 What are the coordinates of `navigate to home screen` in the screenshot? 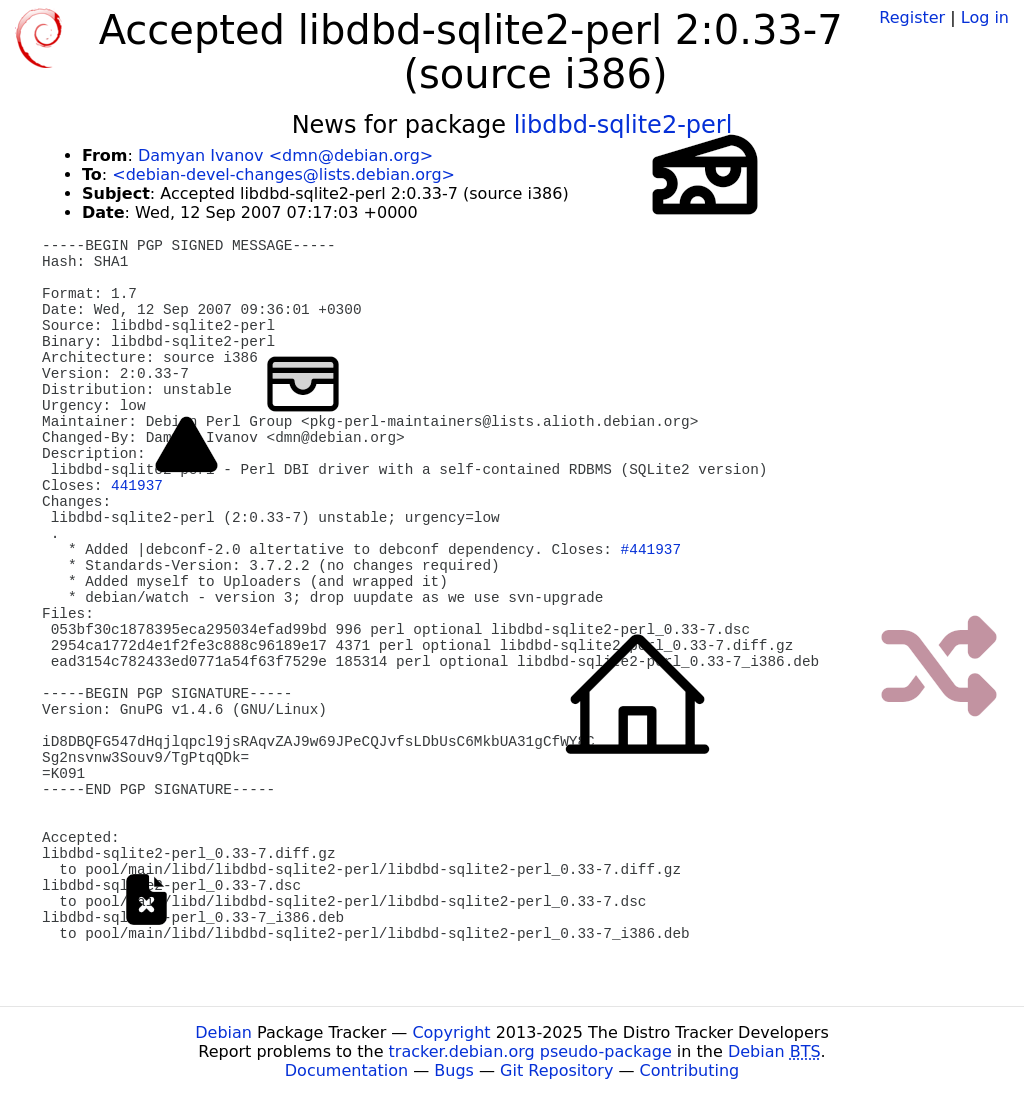 It's located at (637, 696).